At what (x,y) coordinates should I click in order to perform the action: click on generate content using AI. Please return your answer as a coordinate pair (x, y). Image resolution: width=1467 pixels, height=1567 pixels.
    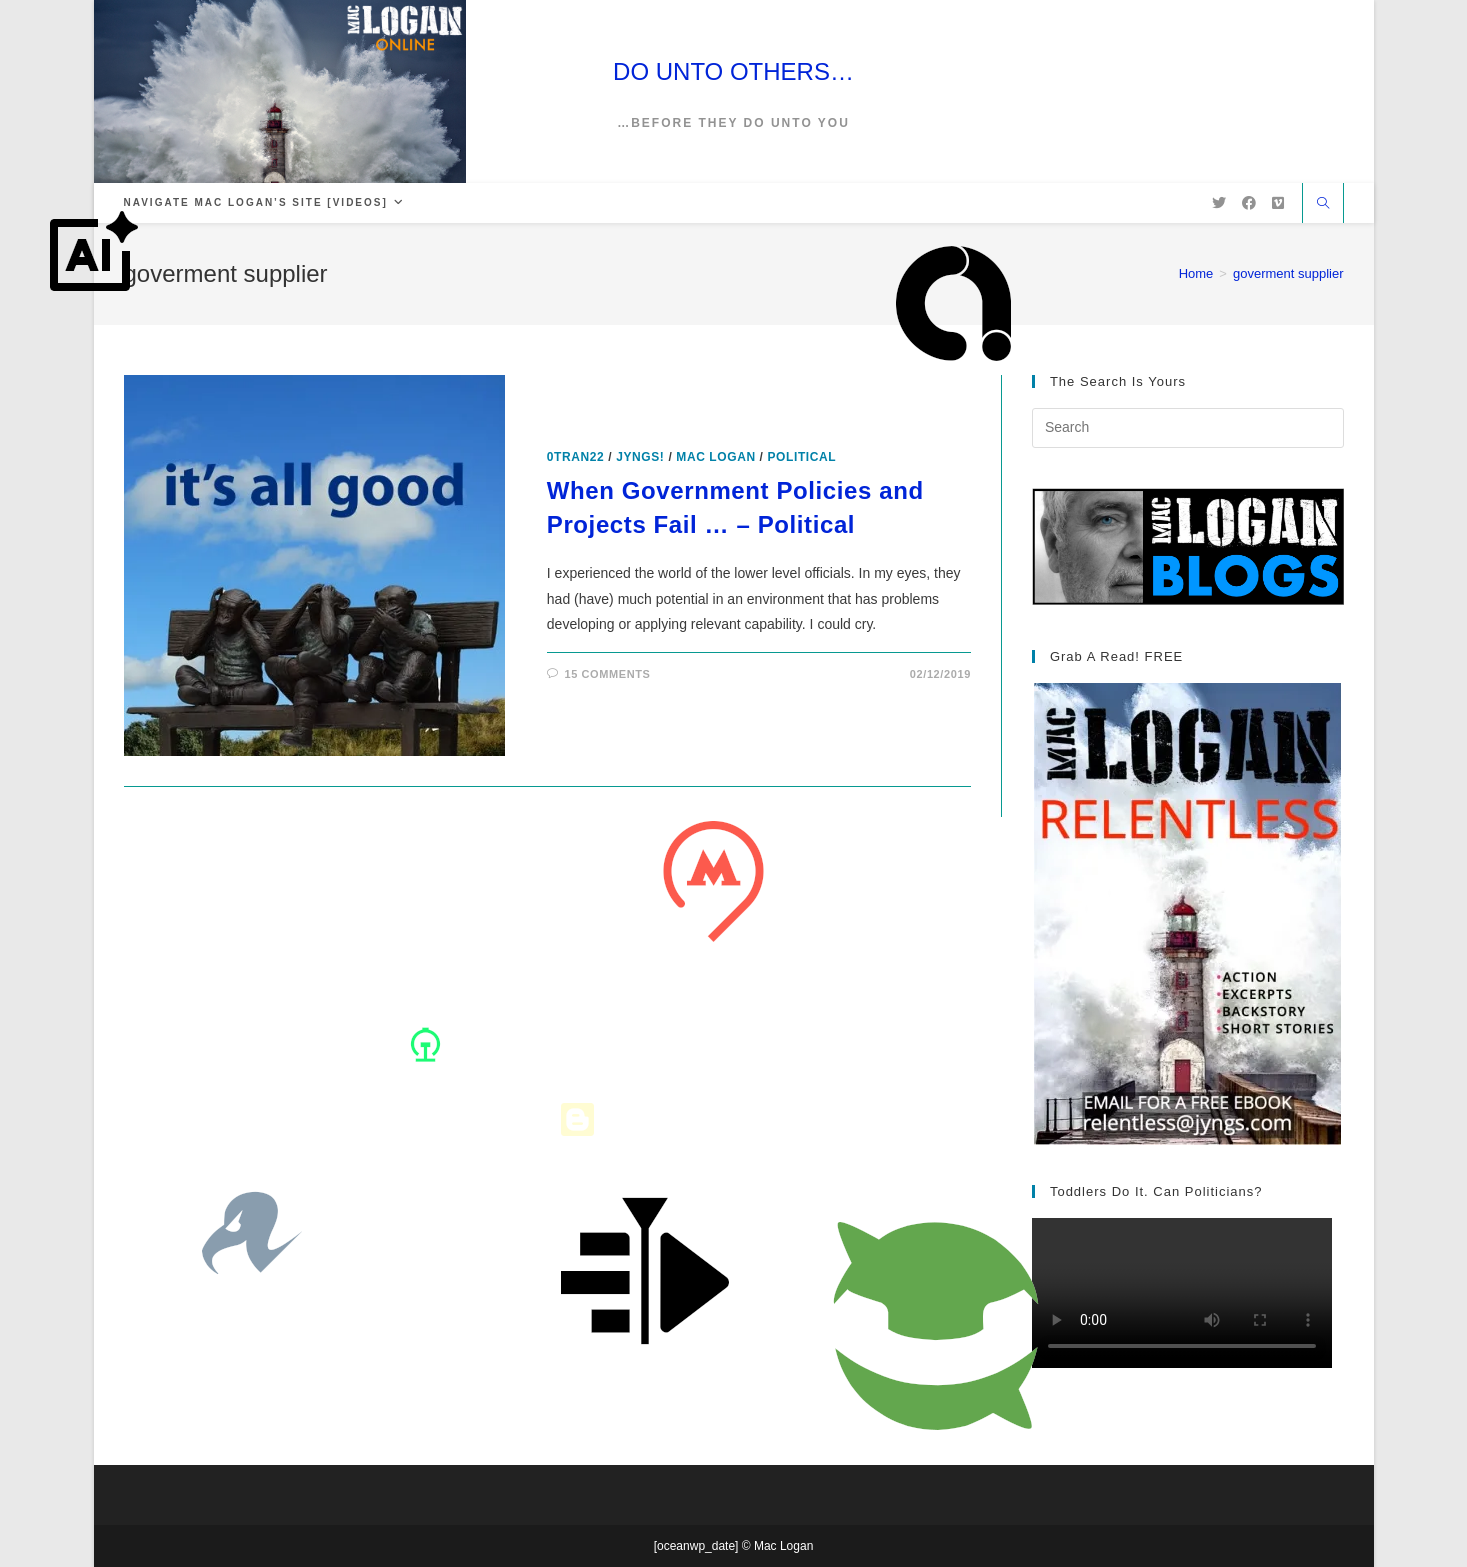
    Looking at the image, I should click on (90, 255).